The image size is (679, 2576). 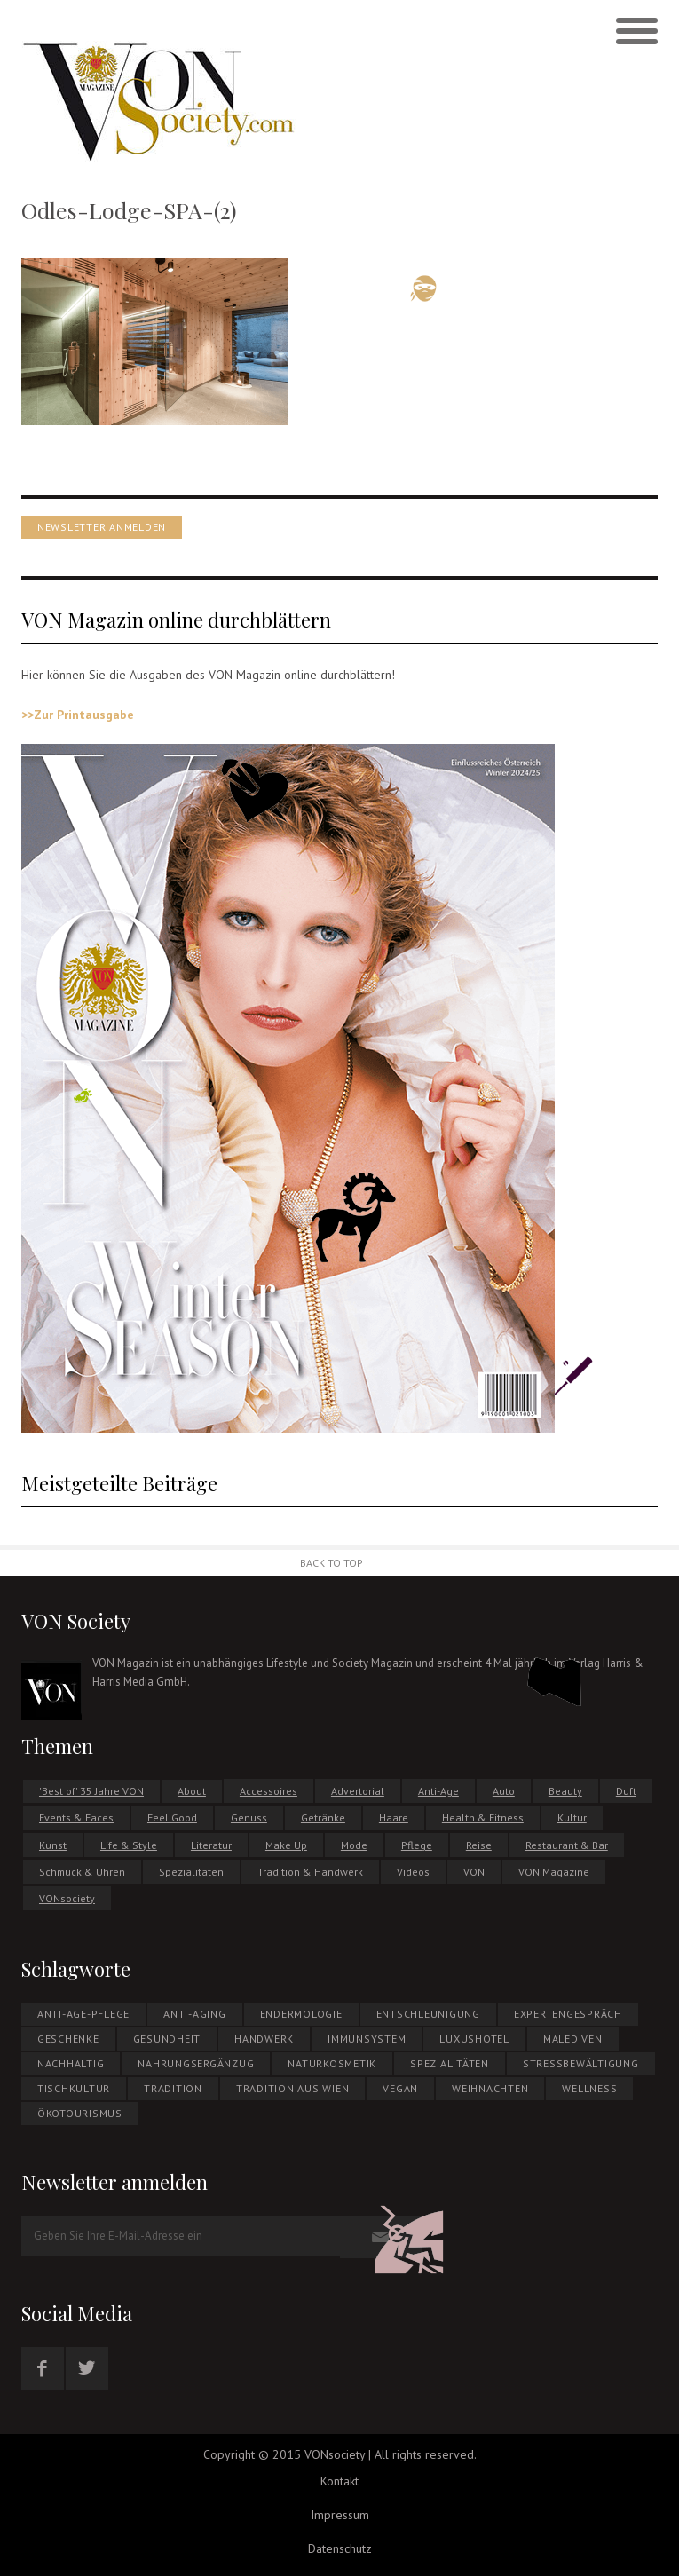 What do you see at coordinates (573, 1376) in the screenshot?
I see `access cricket game or sports content` at bounding box center [573, 1376].